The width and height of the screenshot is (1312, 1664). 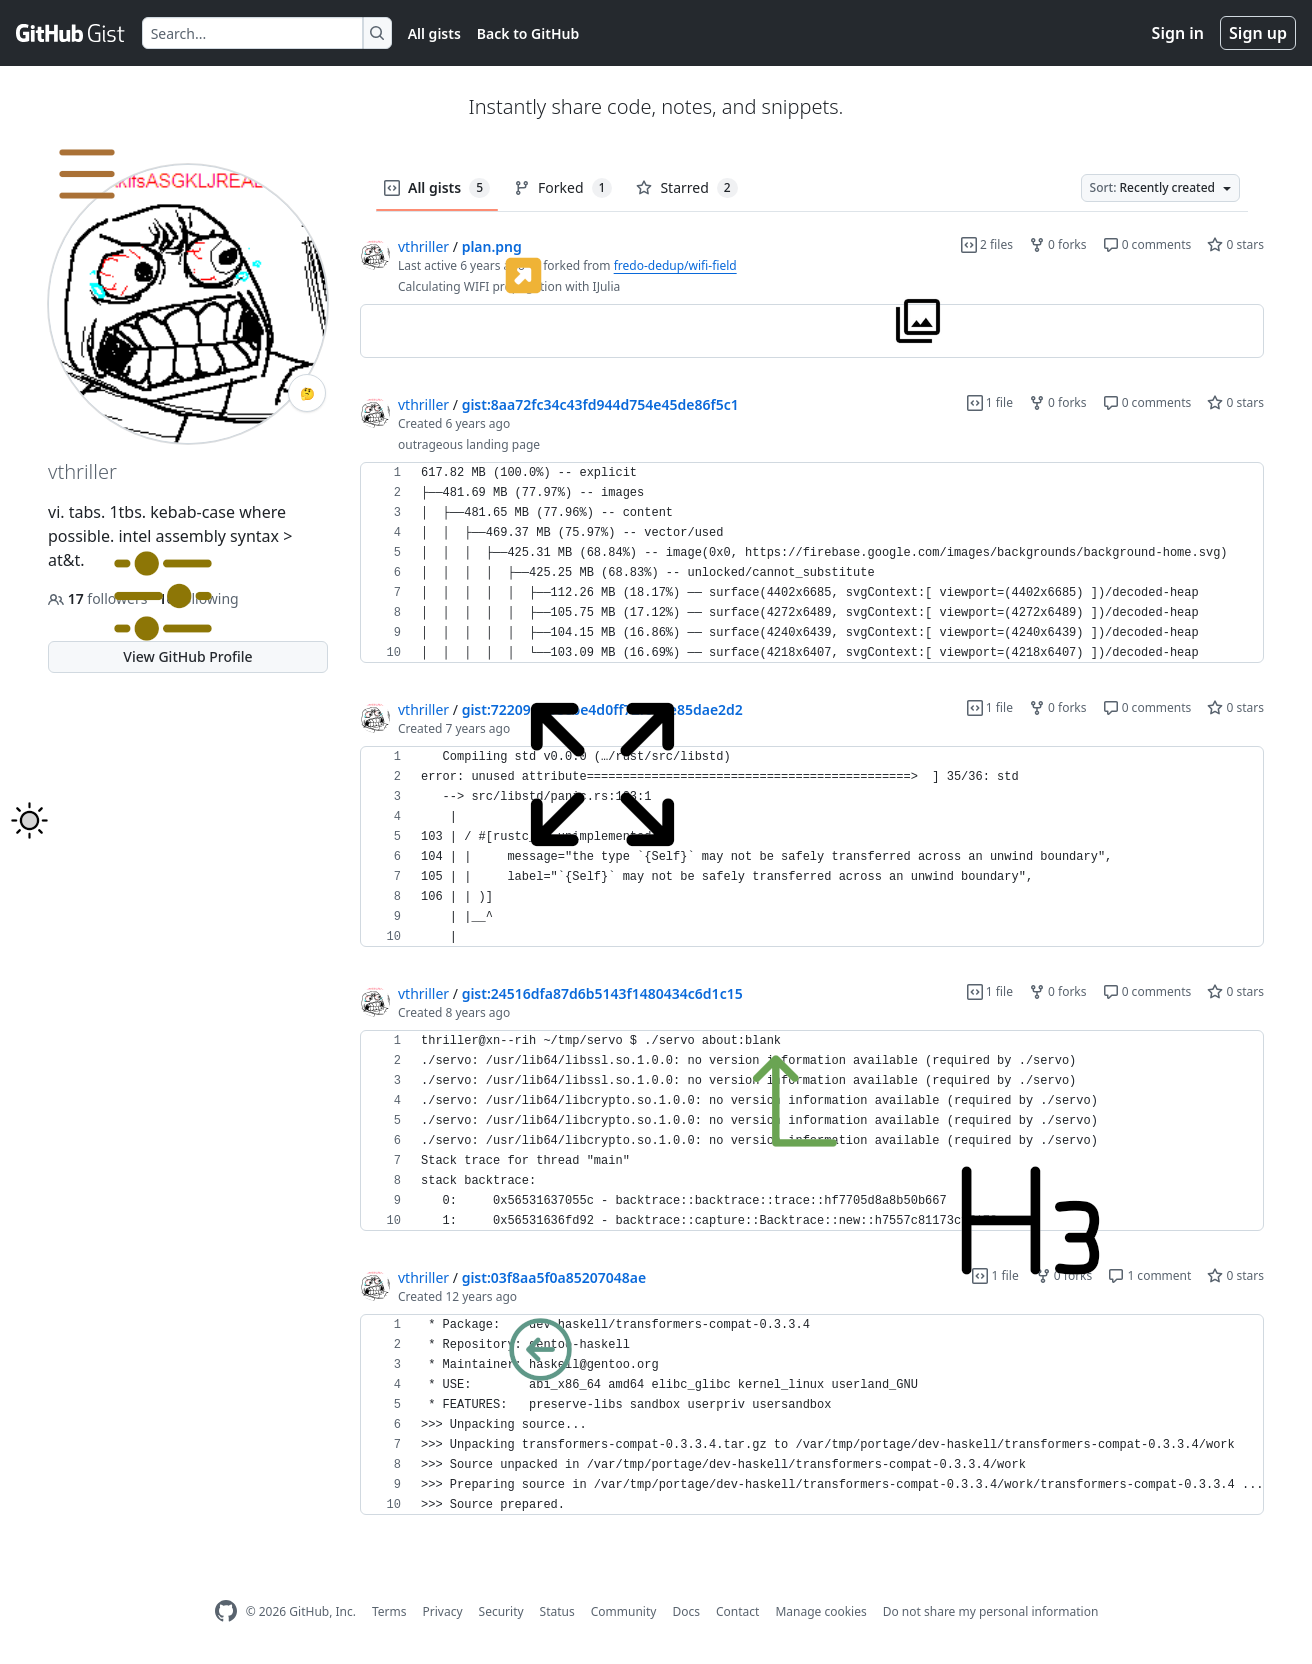 I want to click on adjust settings or preferences, so click(x=163, y=596).